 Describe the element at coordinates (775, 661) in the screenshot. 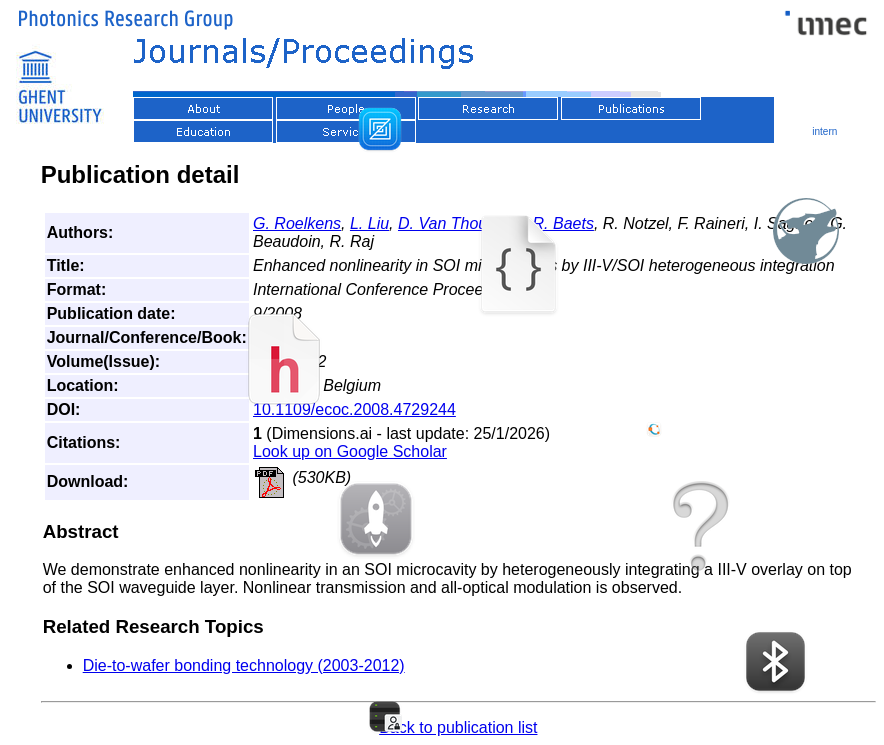

I see `bluetooth is currently disabled or inactive` at that location.